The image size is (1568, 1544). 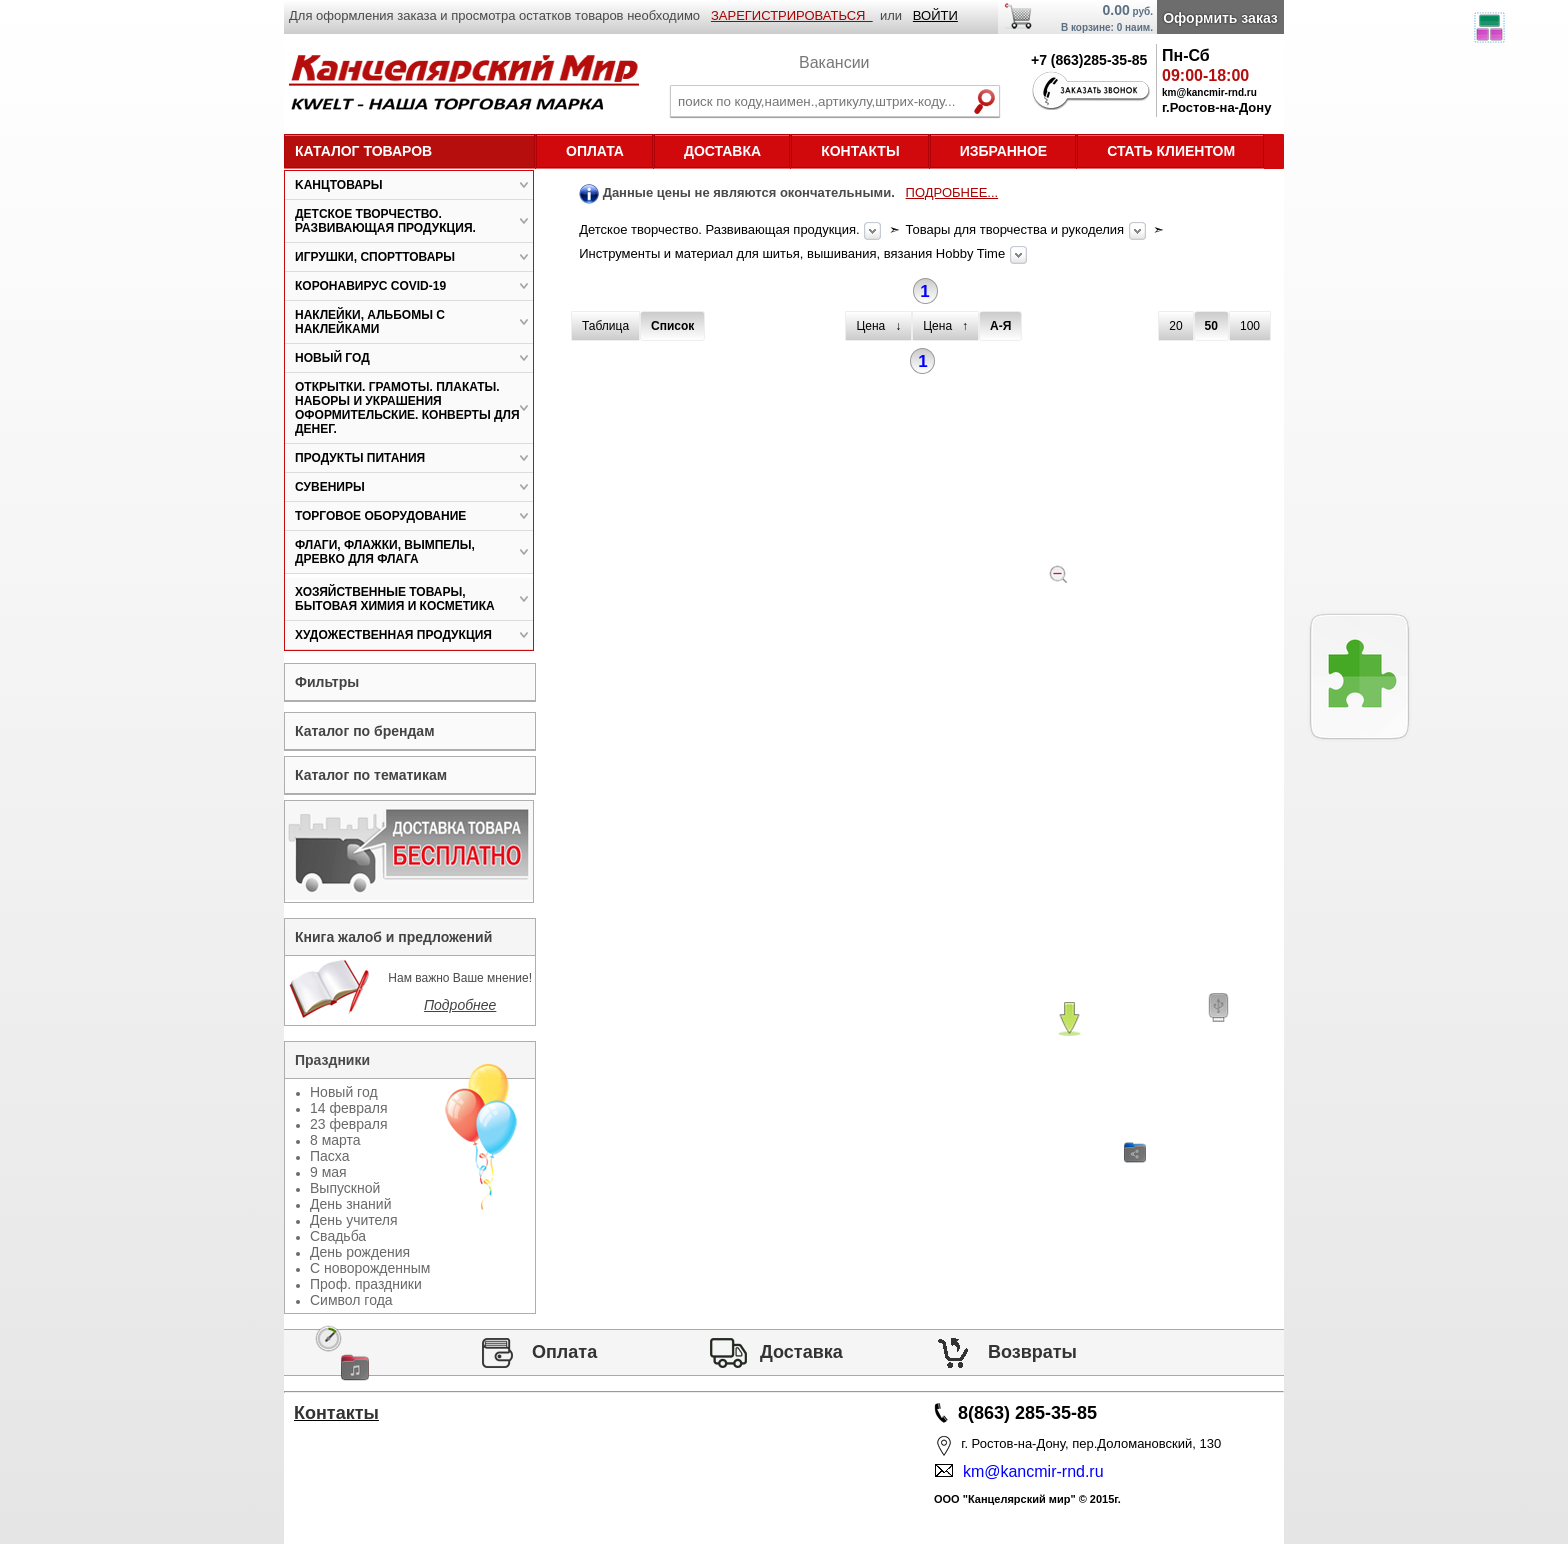 What do you see at coordinates (1218, 1007) in the screenshot?
I see `access connected USB storage device` at bounding box center [1218, 1007].